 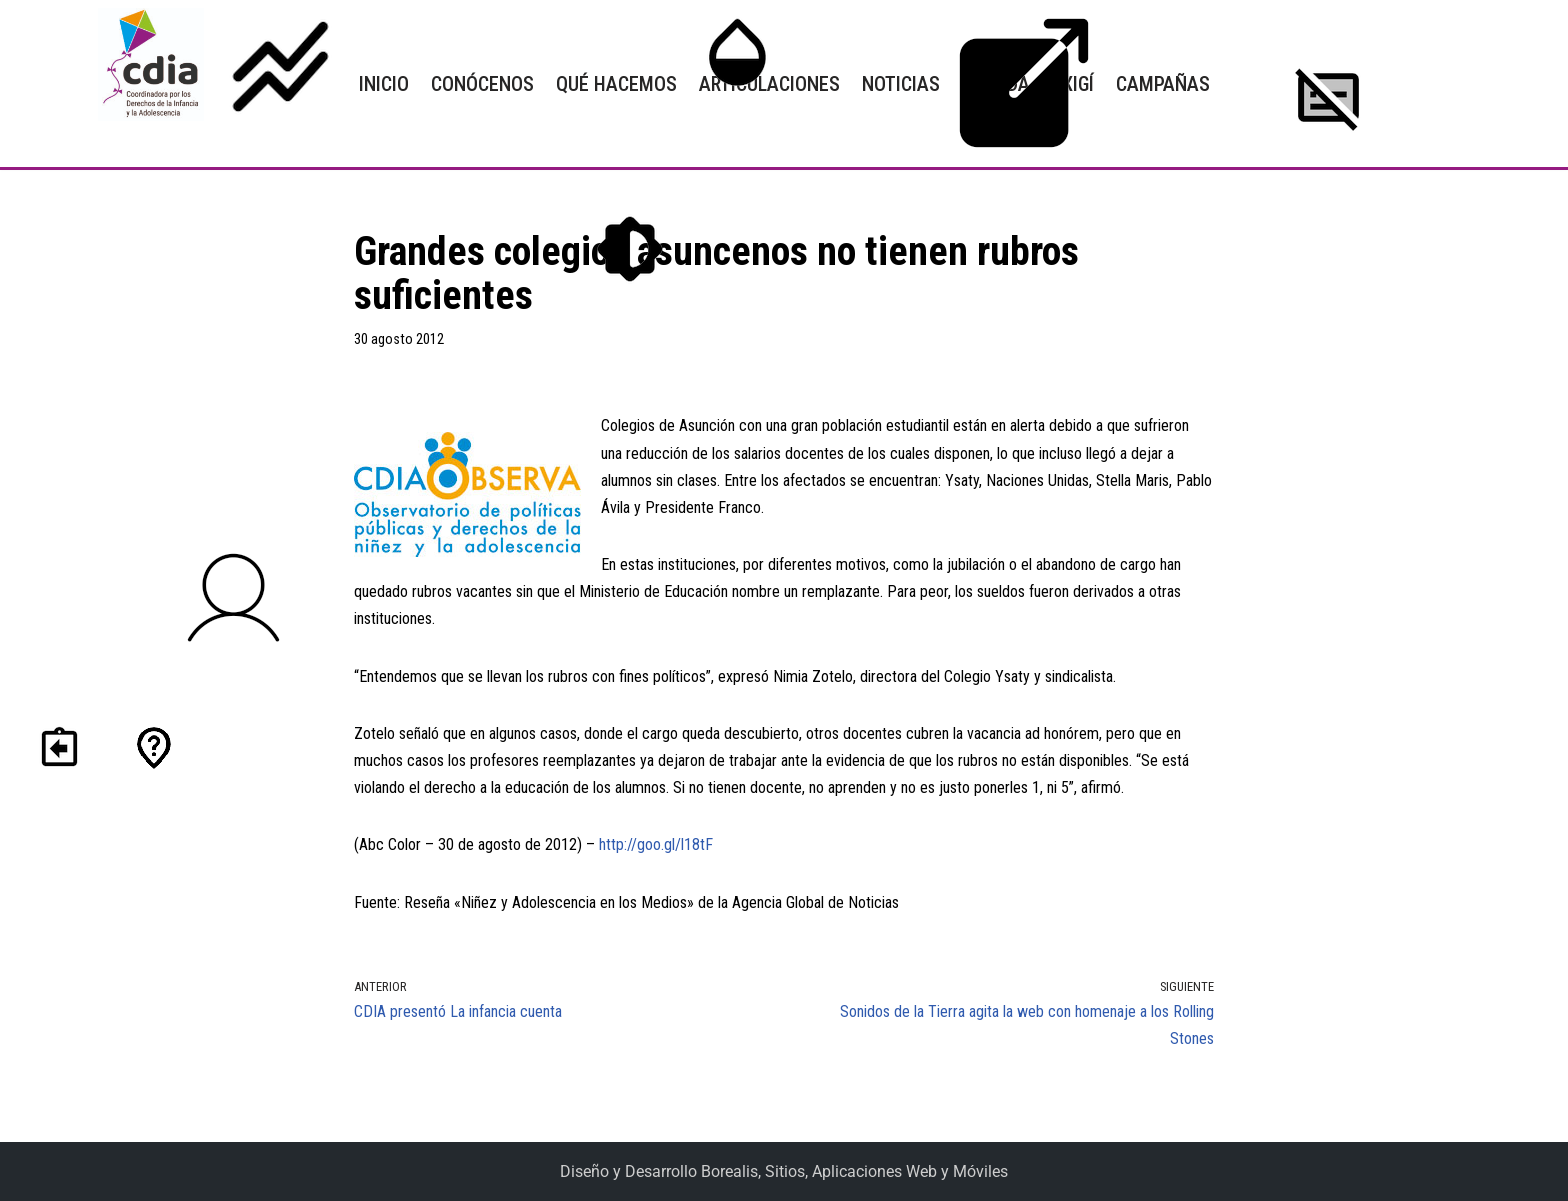 What do you see at coordinates (233, 599) in the screenshot?
I see `view your profile` at bounding box center [233, 599].